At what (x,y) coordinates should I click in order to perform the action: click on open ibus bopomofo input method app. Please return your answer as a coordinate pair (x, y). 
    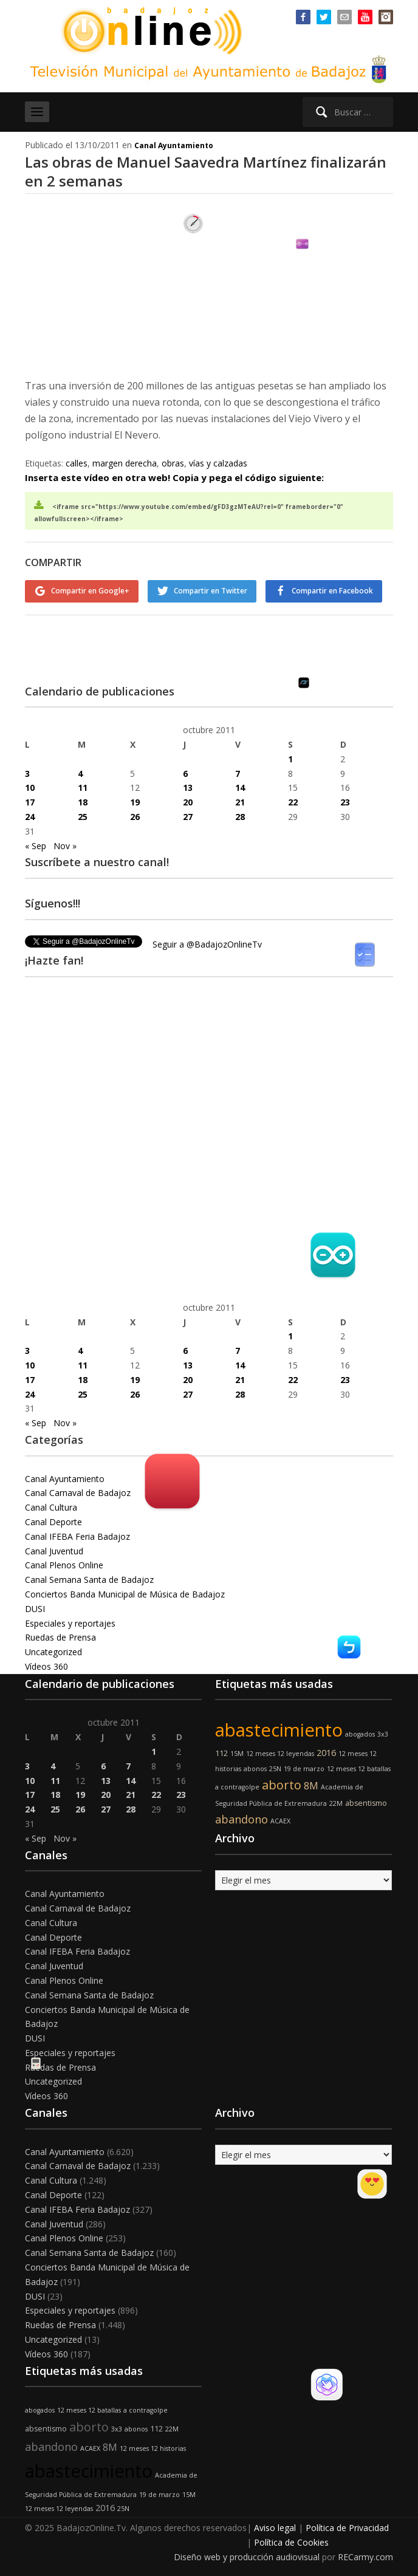
    Looking at the image, I should click on (349, 1647).